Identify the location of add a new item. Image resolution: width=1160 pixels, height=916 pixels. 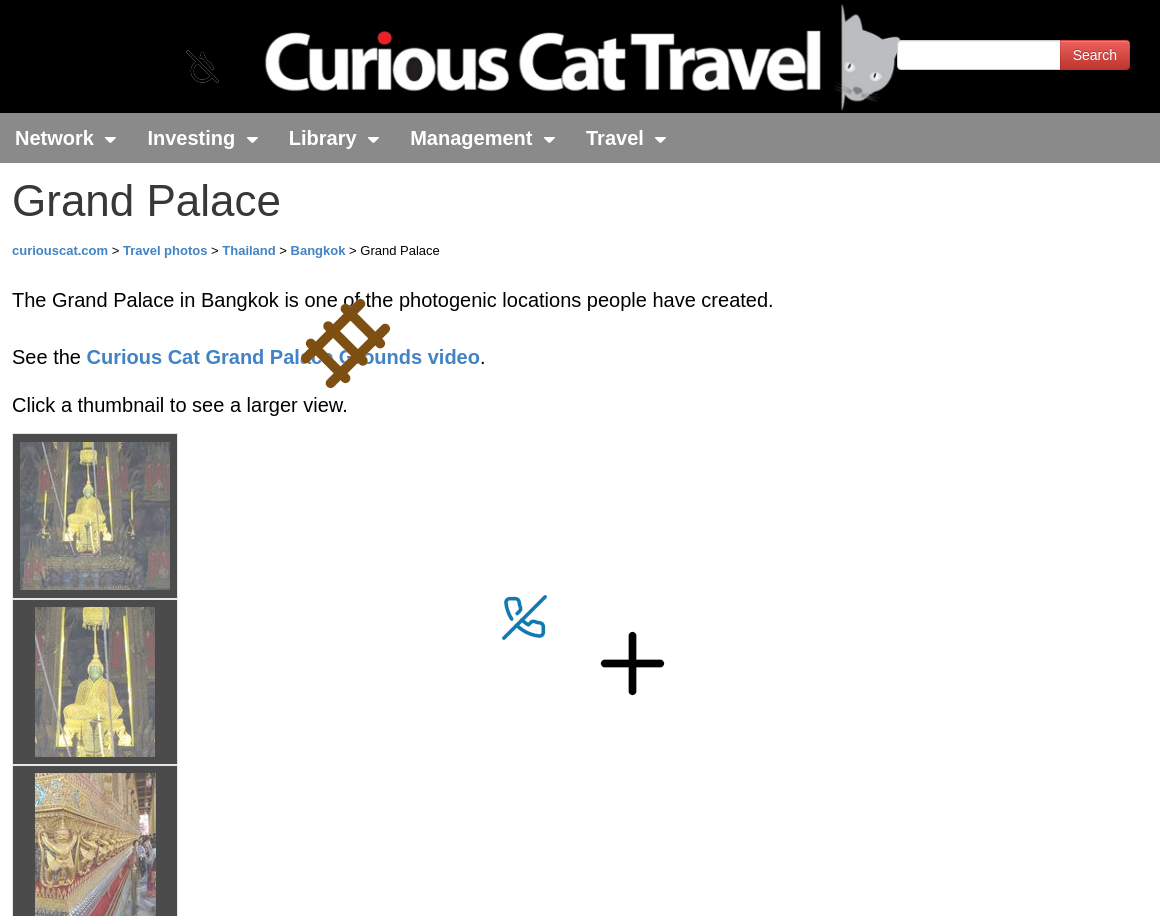
(632, 663).